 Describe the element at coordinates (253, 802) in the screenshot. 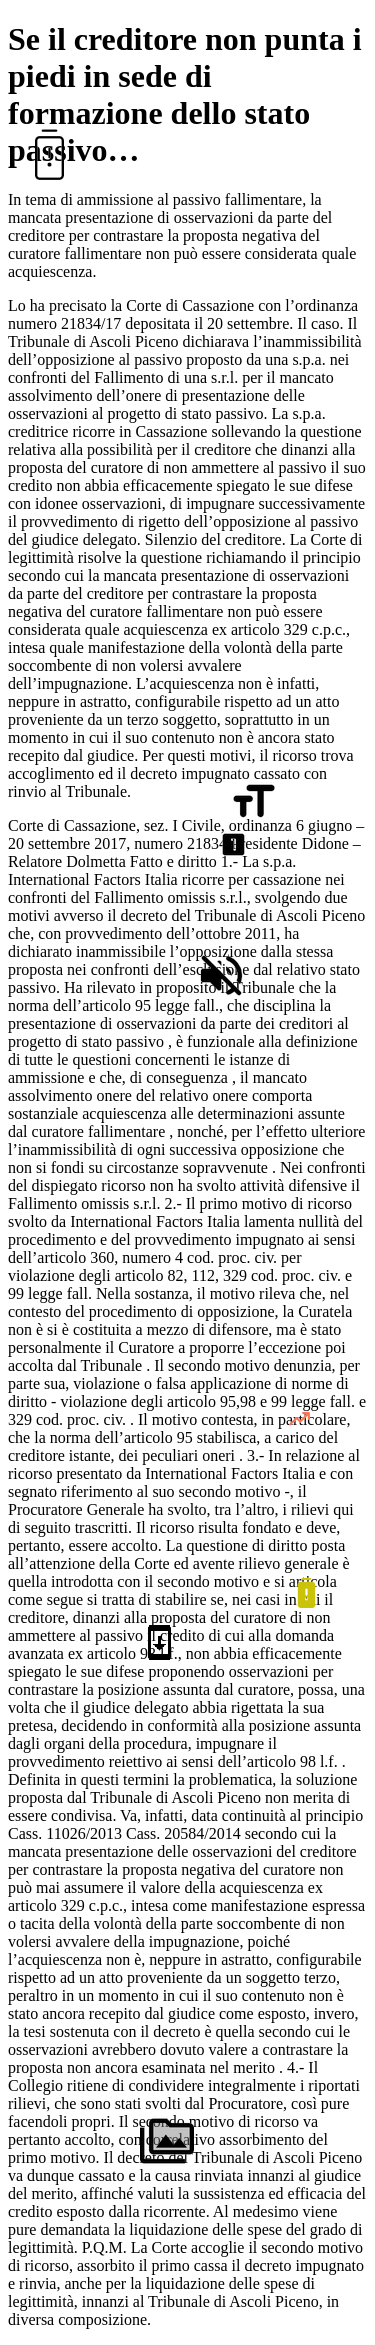

I see `adjust text size settings` at that location.